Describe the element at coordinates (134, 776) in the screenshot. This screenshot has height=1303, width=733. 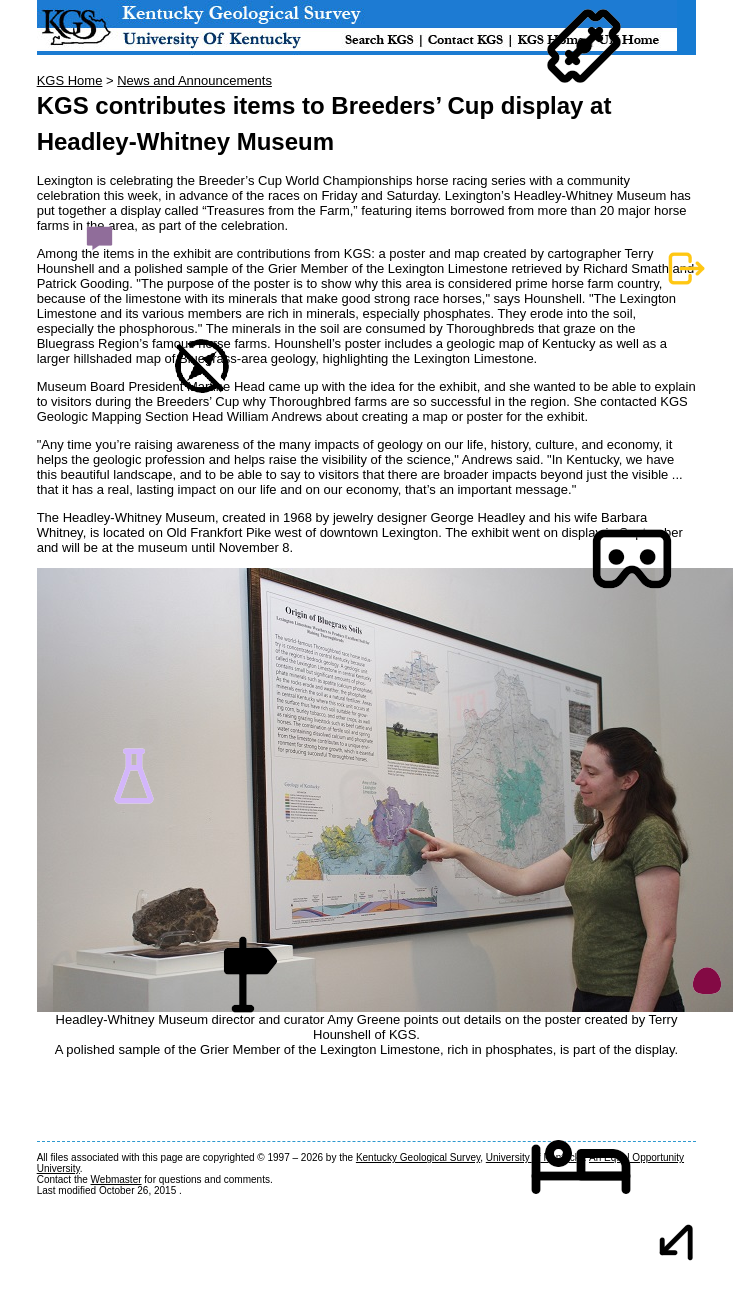
I see `access science or laboratory features` at that location.